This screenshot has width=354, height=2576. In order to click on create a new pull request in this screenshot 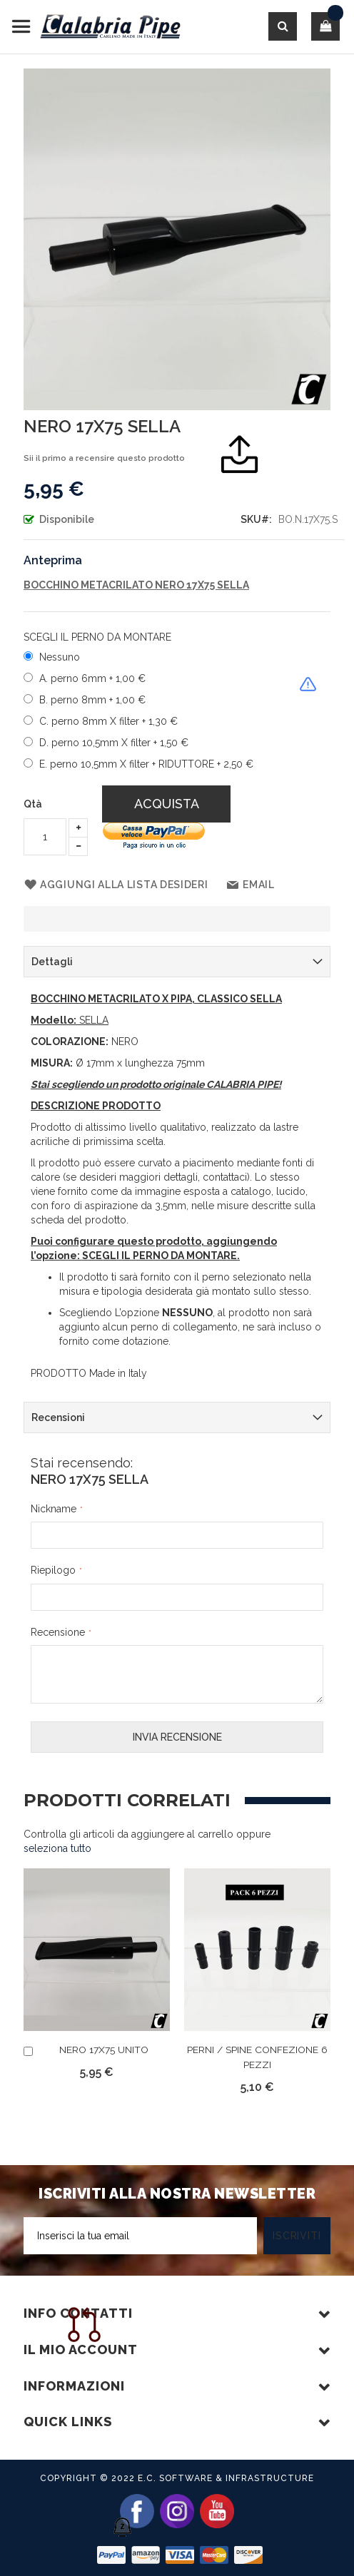, I will do `click(84, 2323)`.